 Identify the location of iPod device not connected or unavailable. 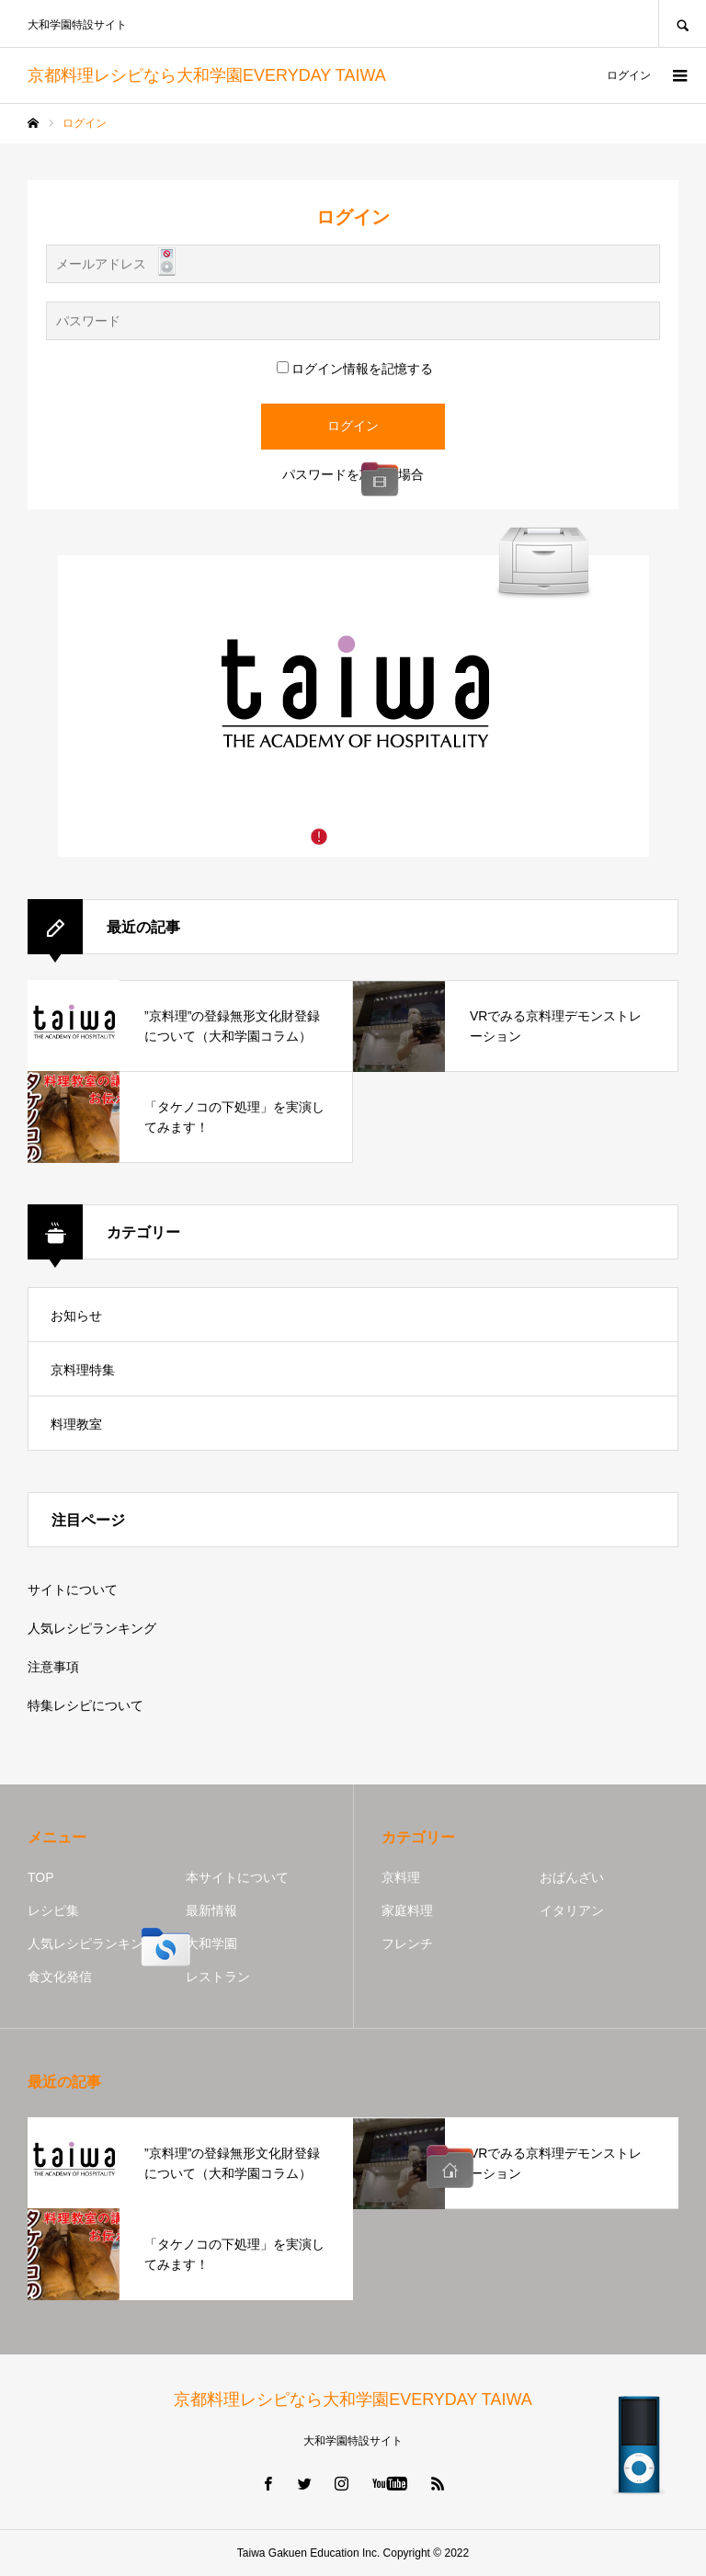
(166, 261).